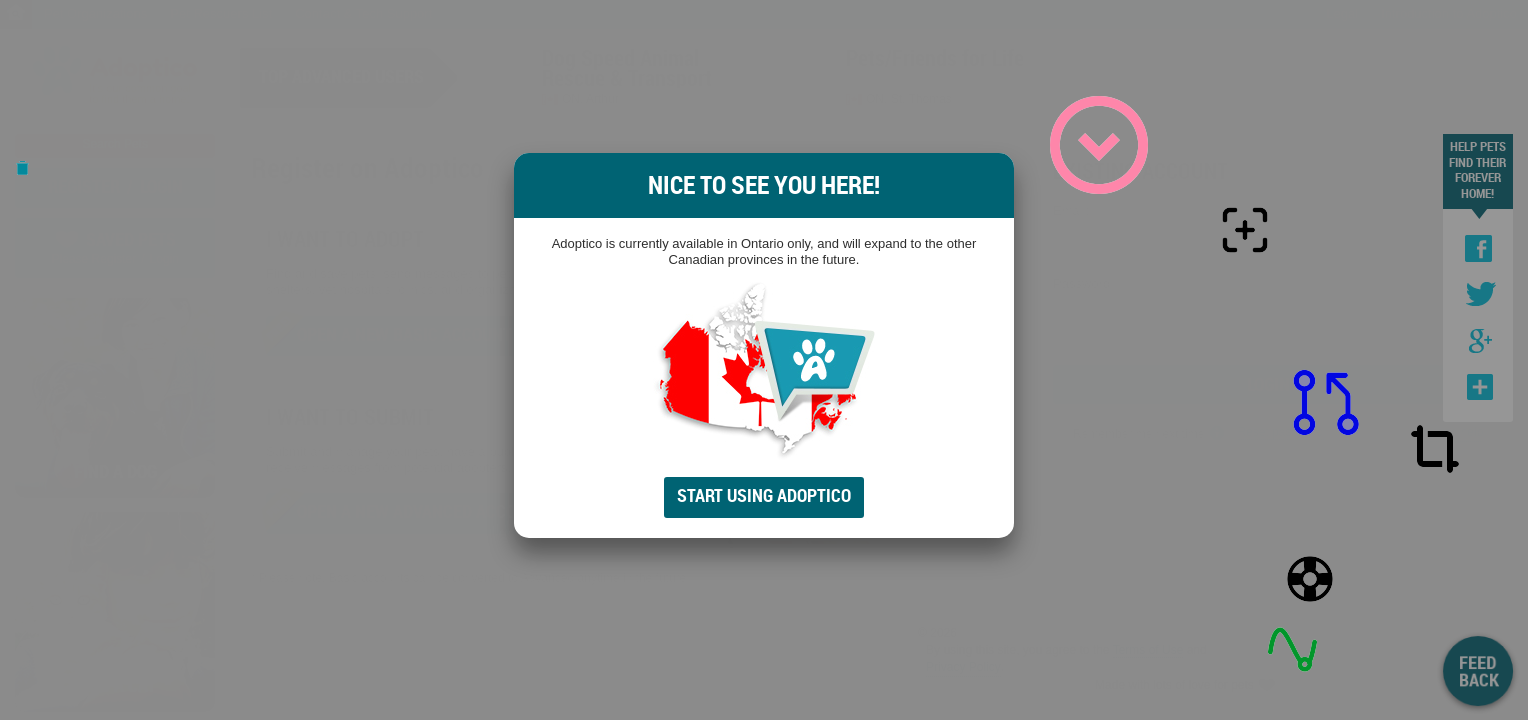  Describe the element at coordinates (1435, 449) in the screenshot. I see `crop or trim an image` at that location.